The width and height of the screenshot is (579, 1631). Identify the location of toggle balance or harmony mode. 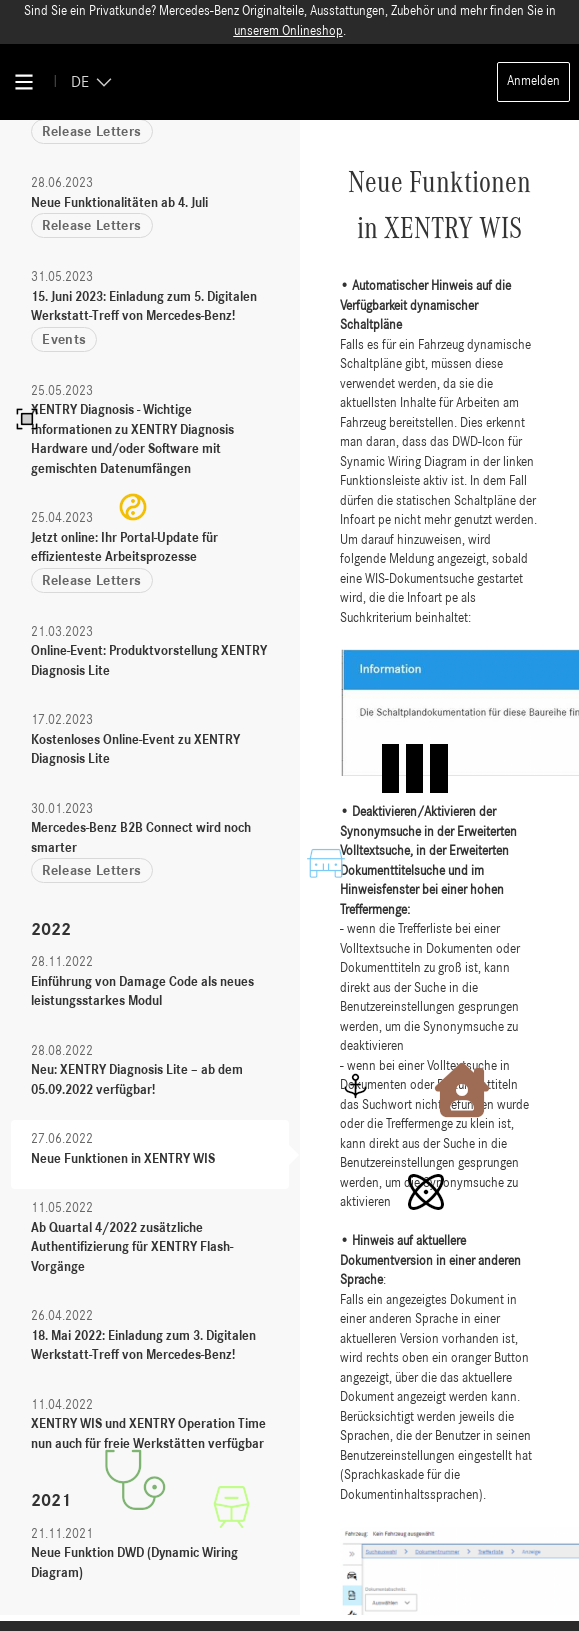
(133, 507).